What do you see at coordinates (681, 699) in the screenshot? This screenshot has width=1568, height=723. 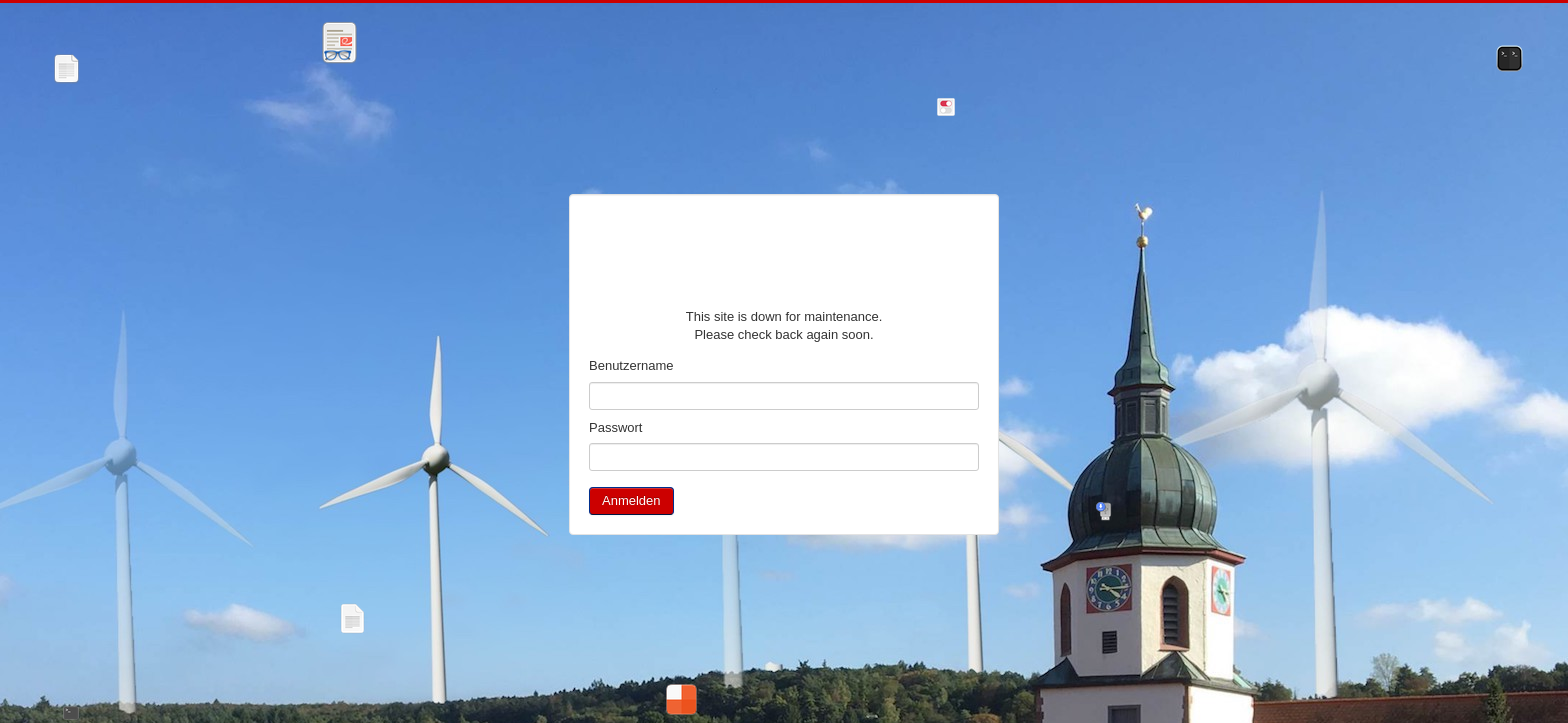 I see `switch to the top-left workspace` at bounding box center [681, 699].